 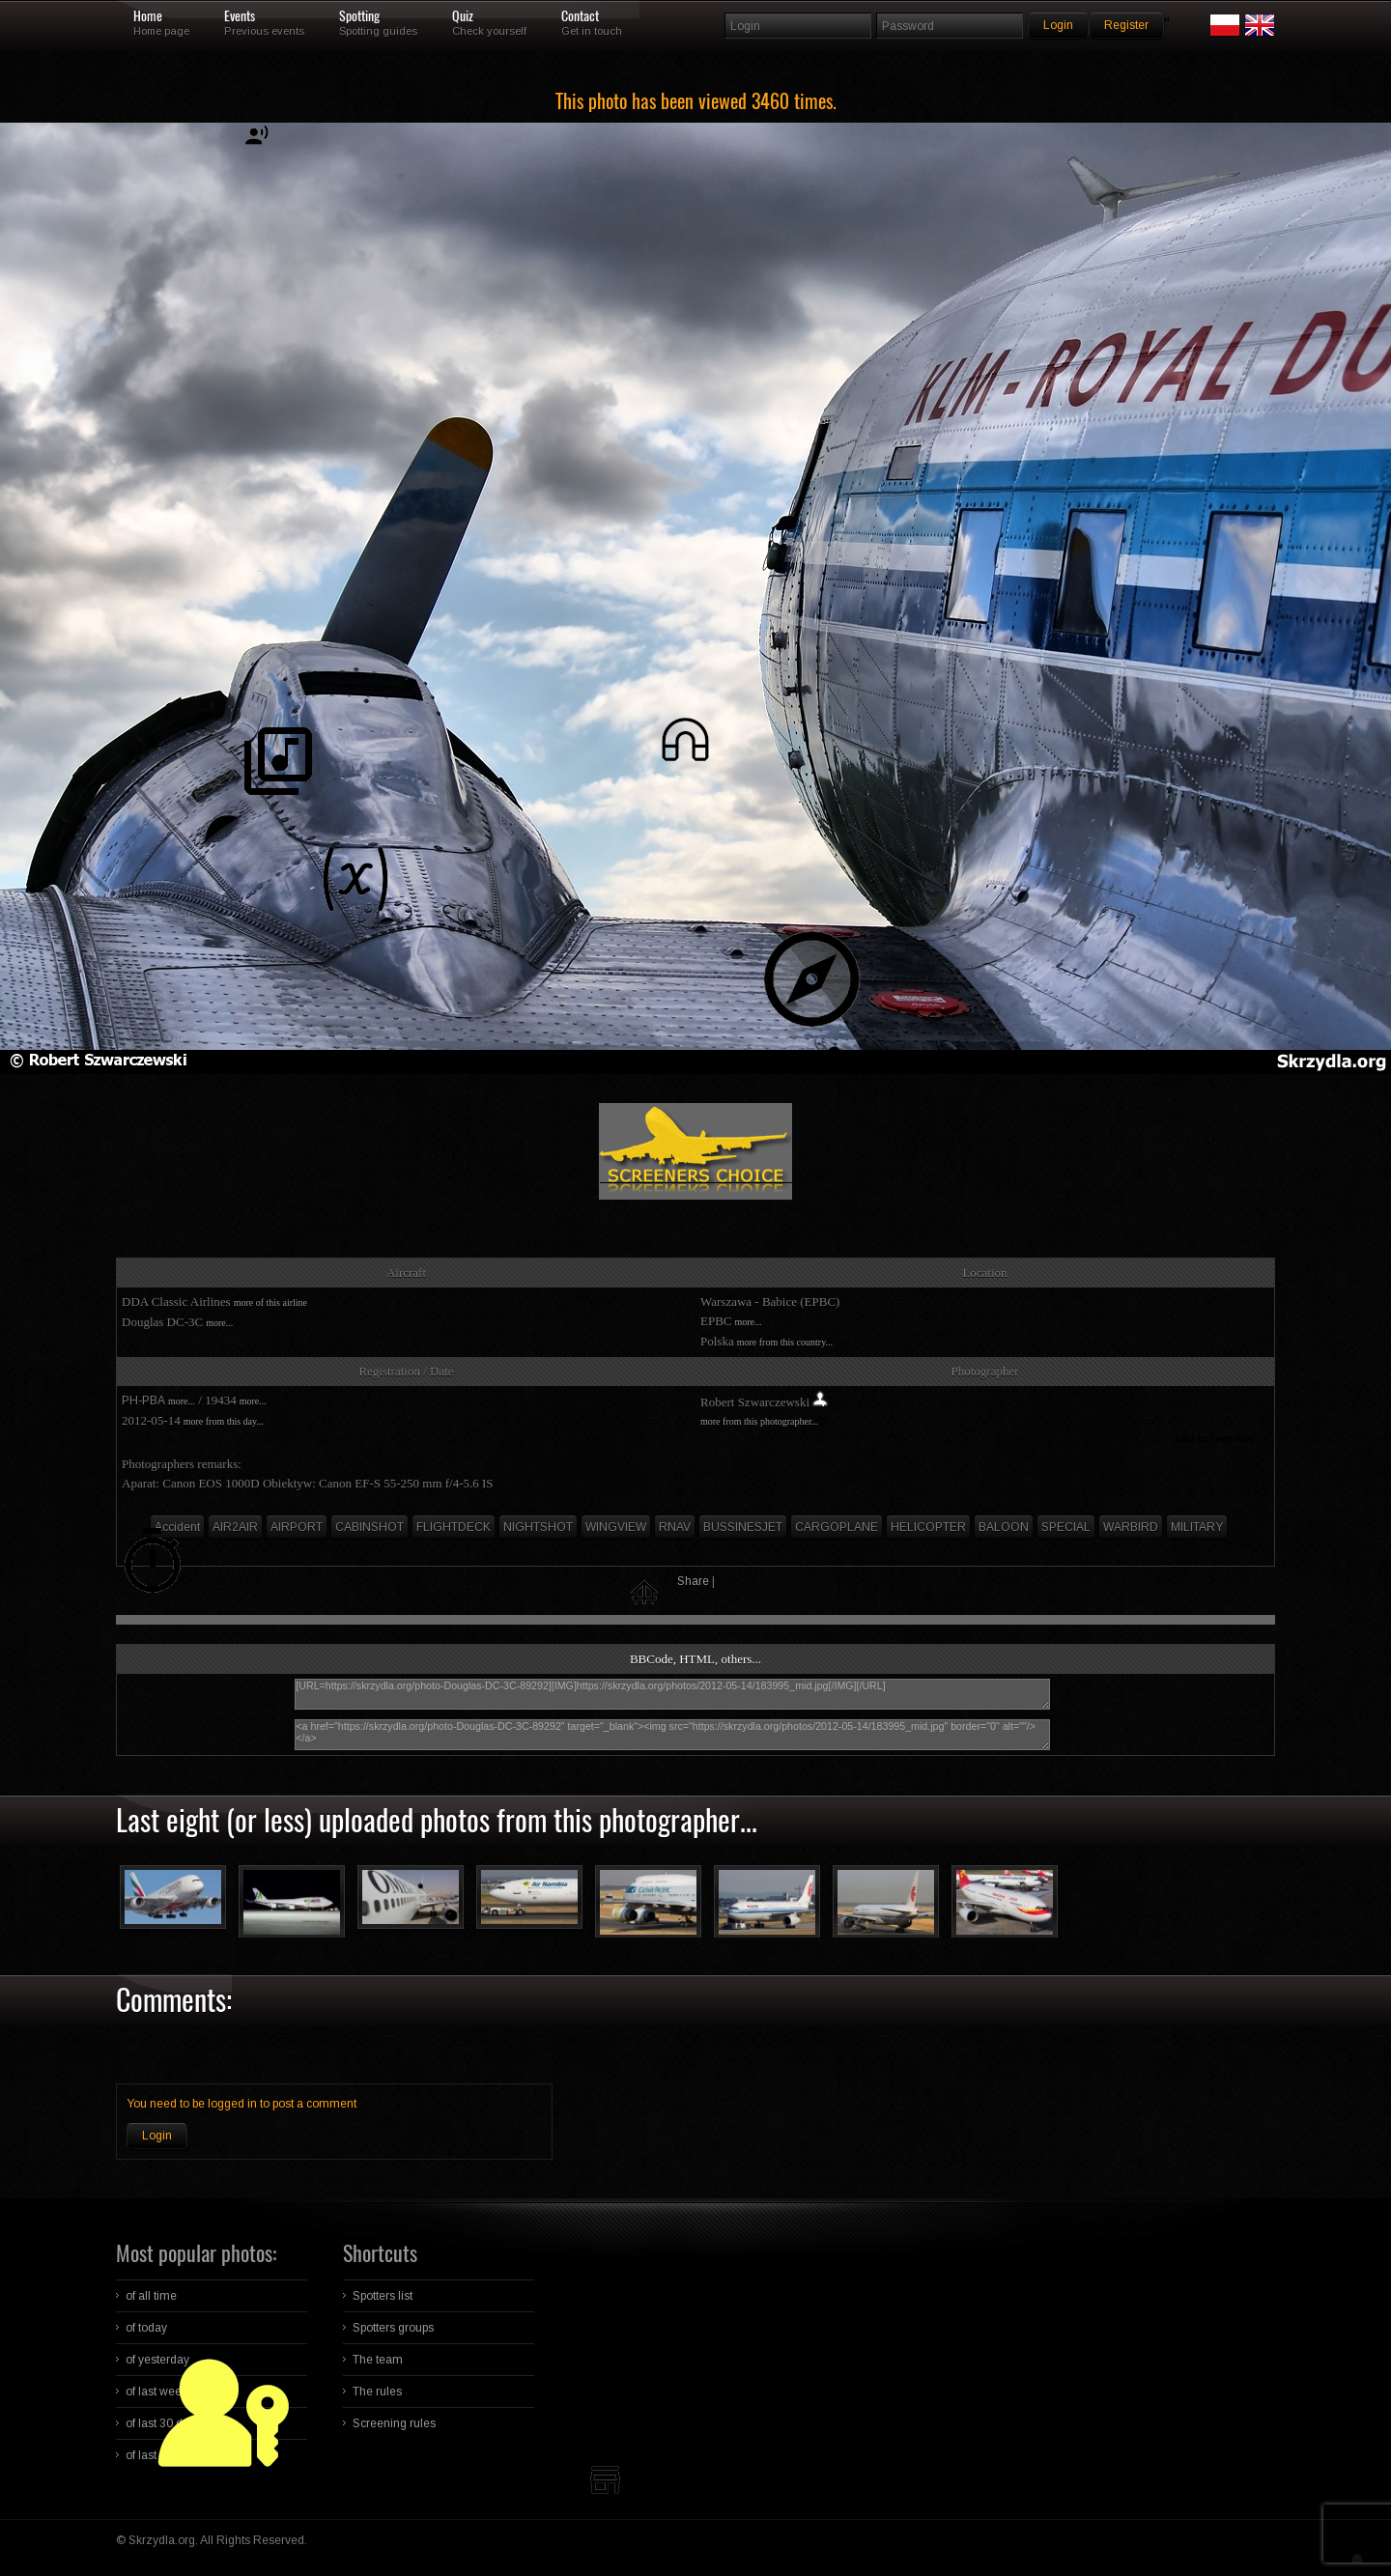 What do you see at coordinates (223, 2416) in the screenshot?
I see `manage passkey authentication for your account` at bounding box center [223, 2416].